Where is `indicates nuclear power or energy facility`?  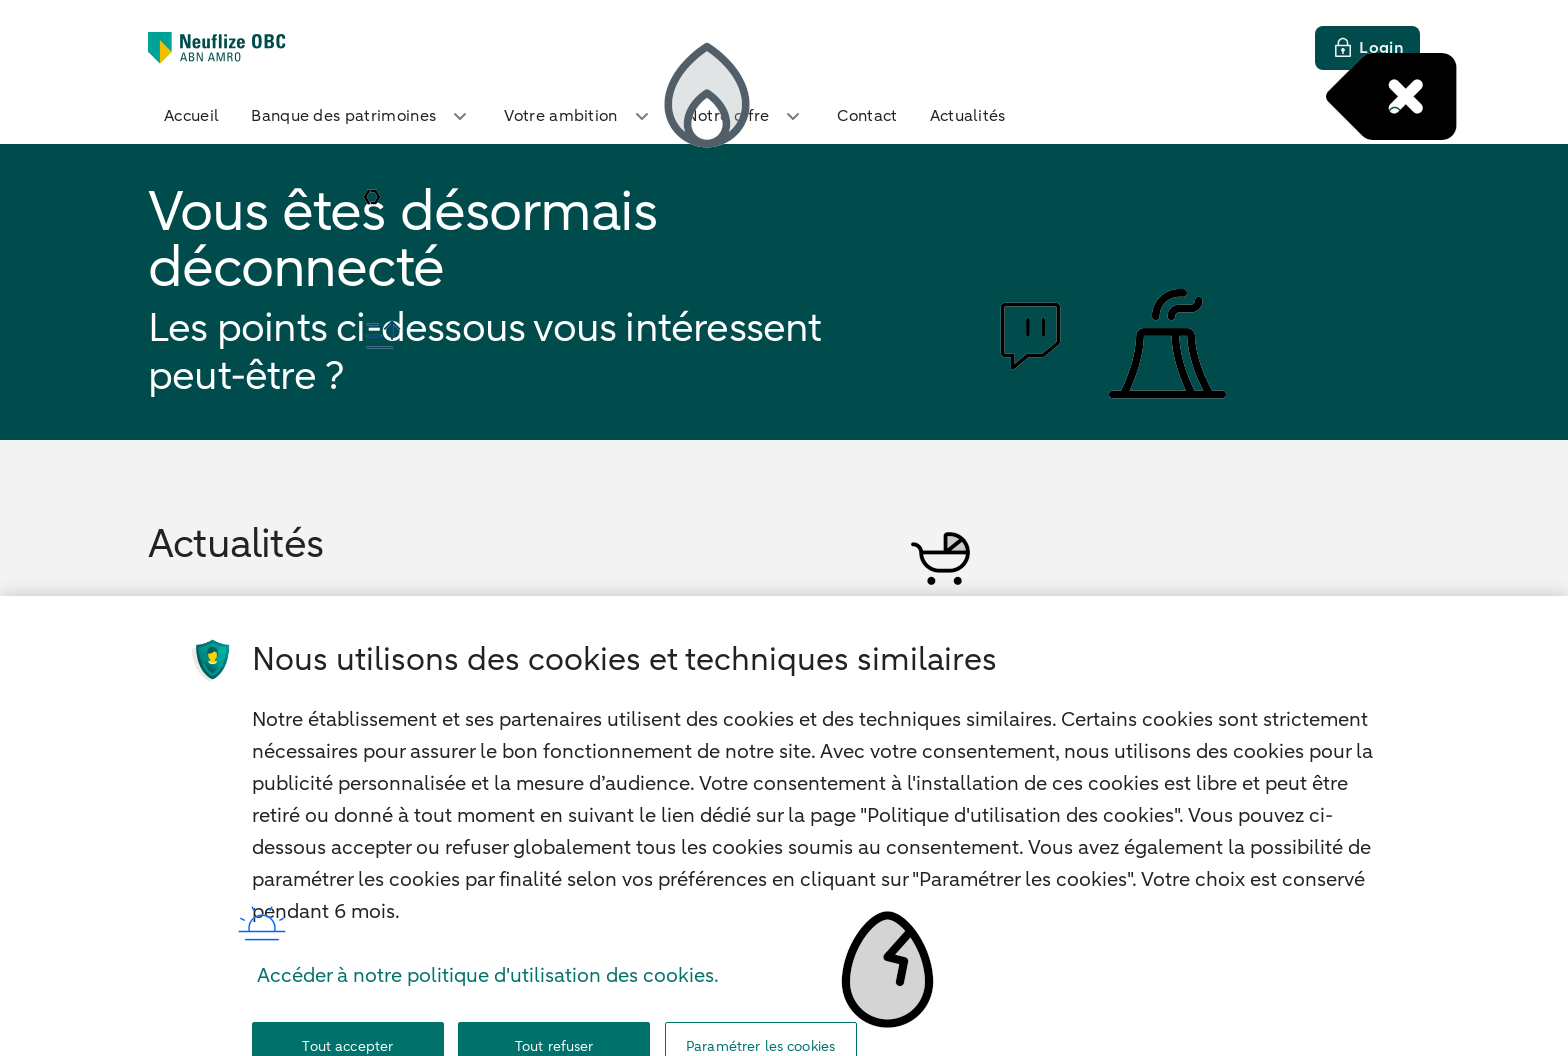
indicates nuclear power or energy facility is located at coordinates (1167, 351).